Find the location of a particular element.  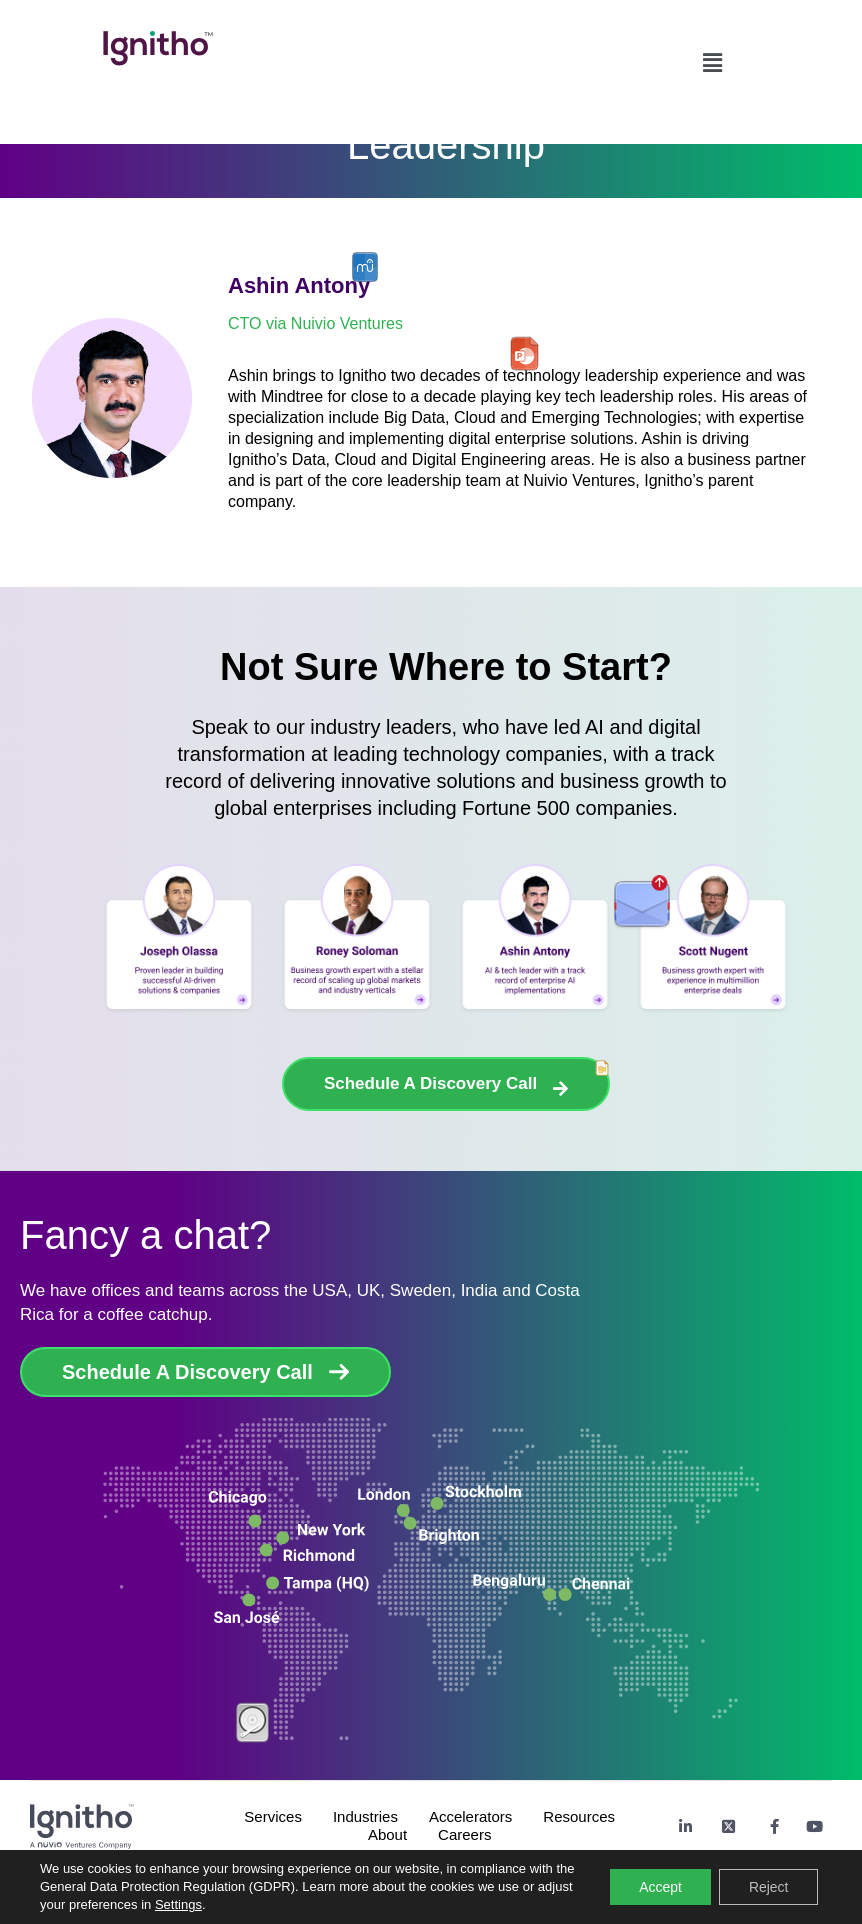

send an email or message is located at coordinates (642, 904).